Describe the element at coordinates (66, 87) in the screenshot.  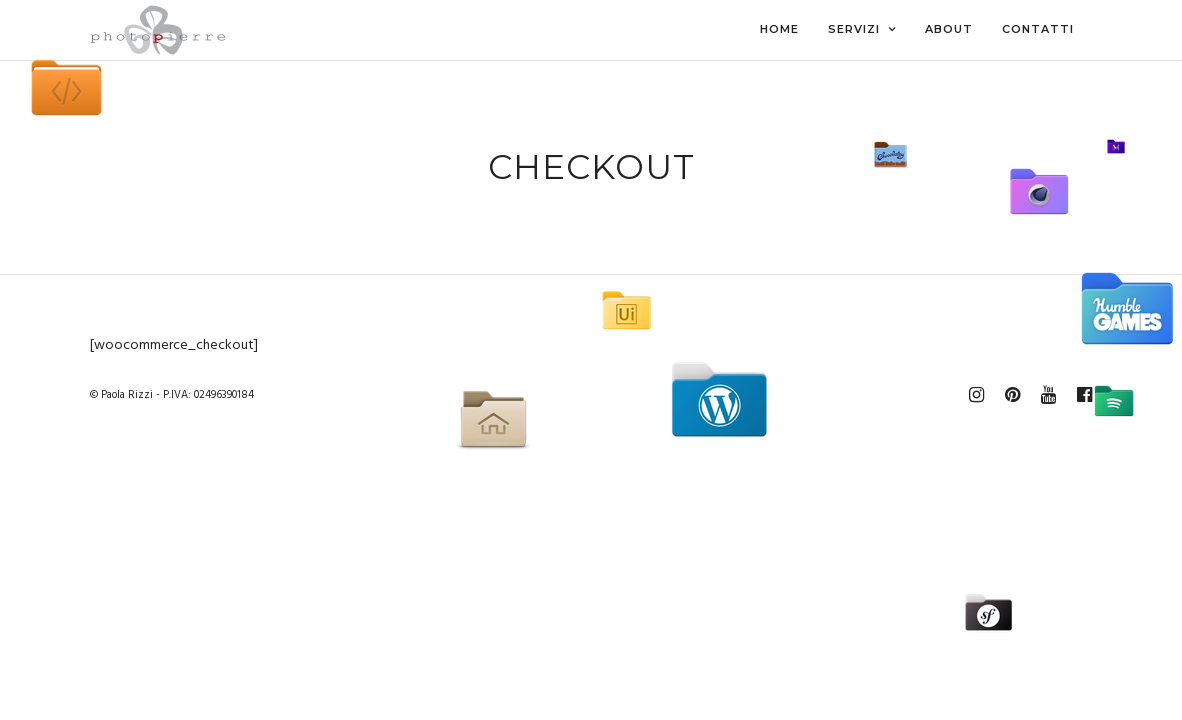
I see `open folder containing code or development files` at that location.